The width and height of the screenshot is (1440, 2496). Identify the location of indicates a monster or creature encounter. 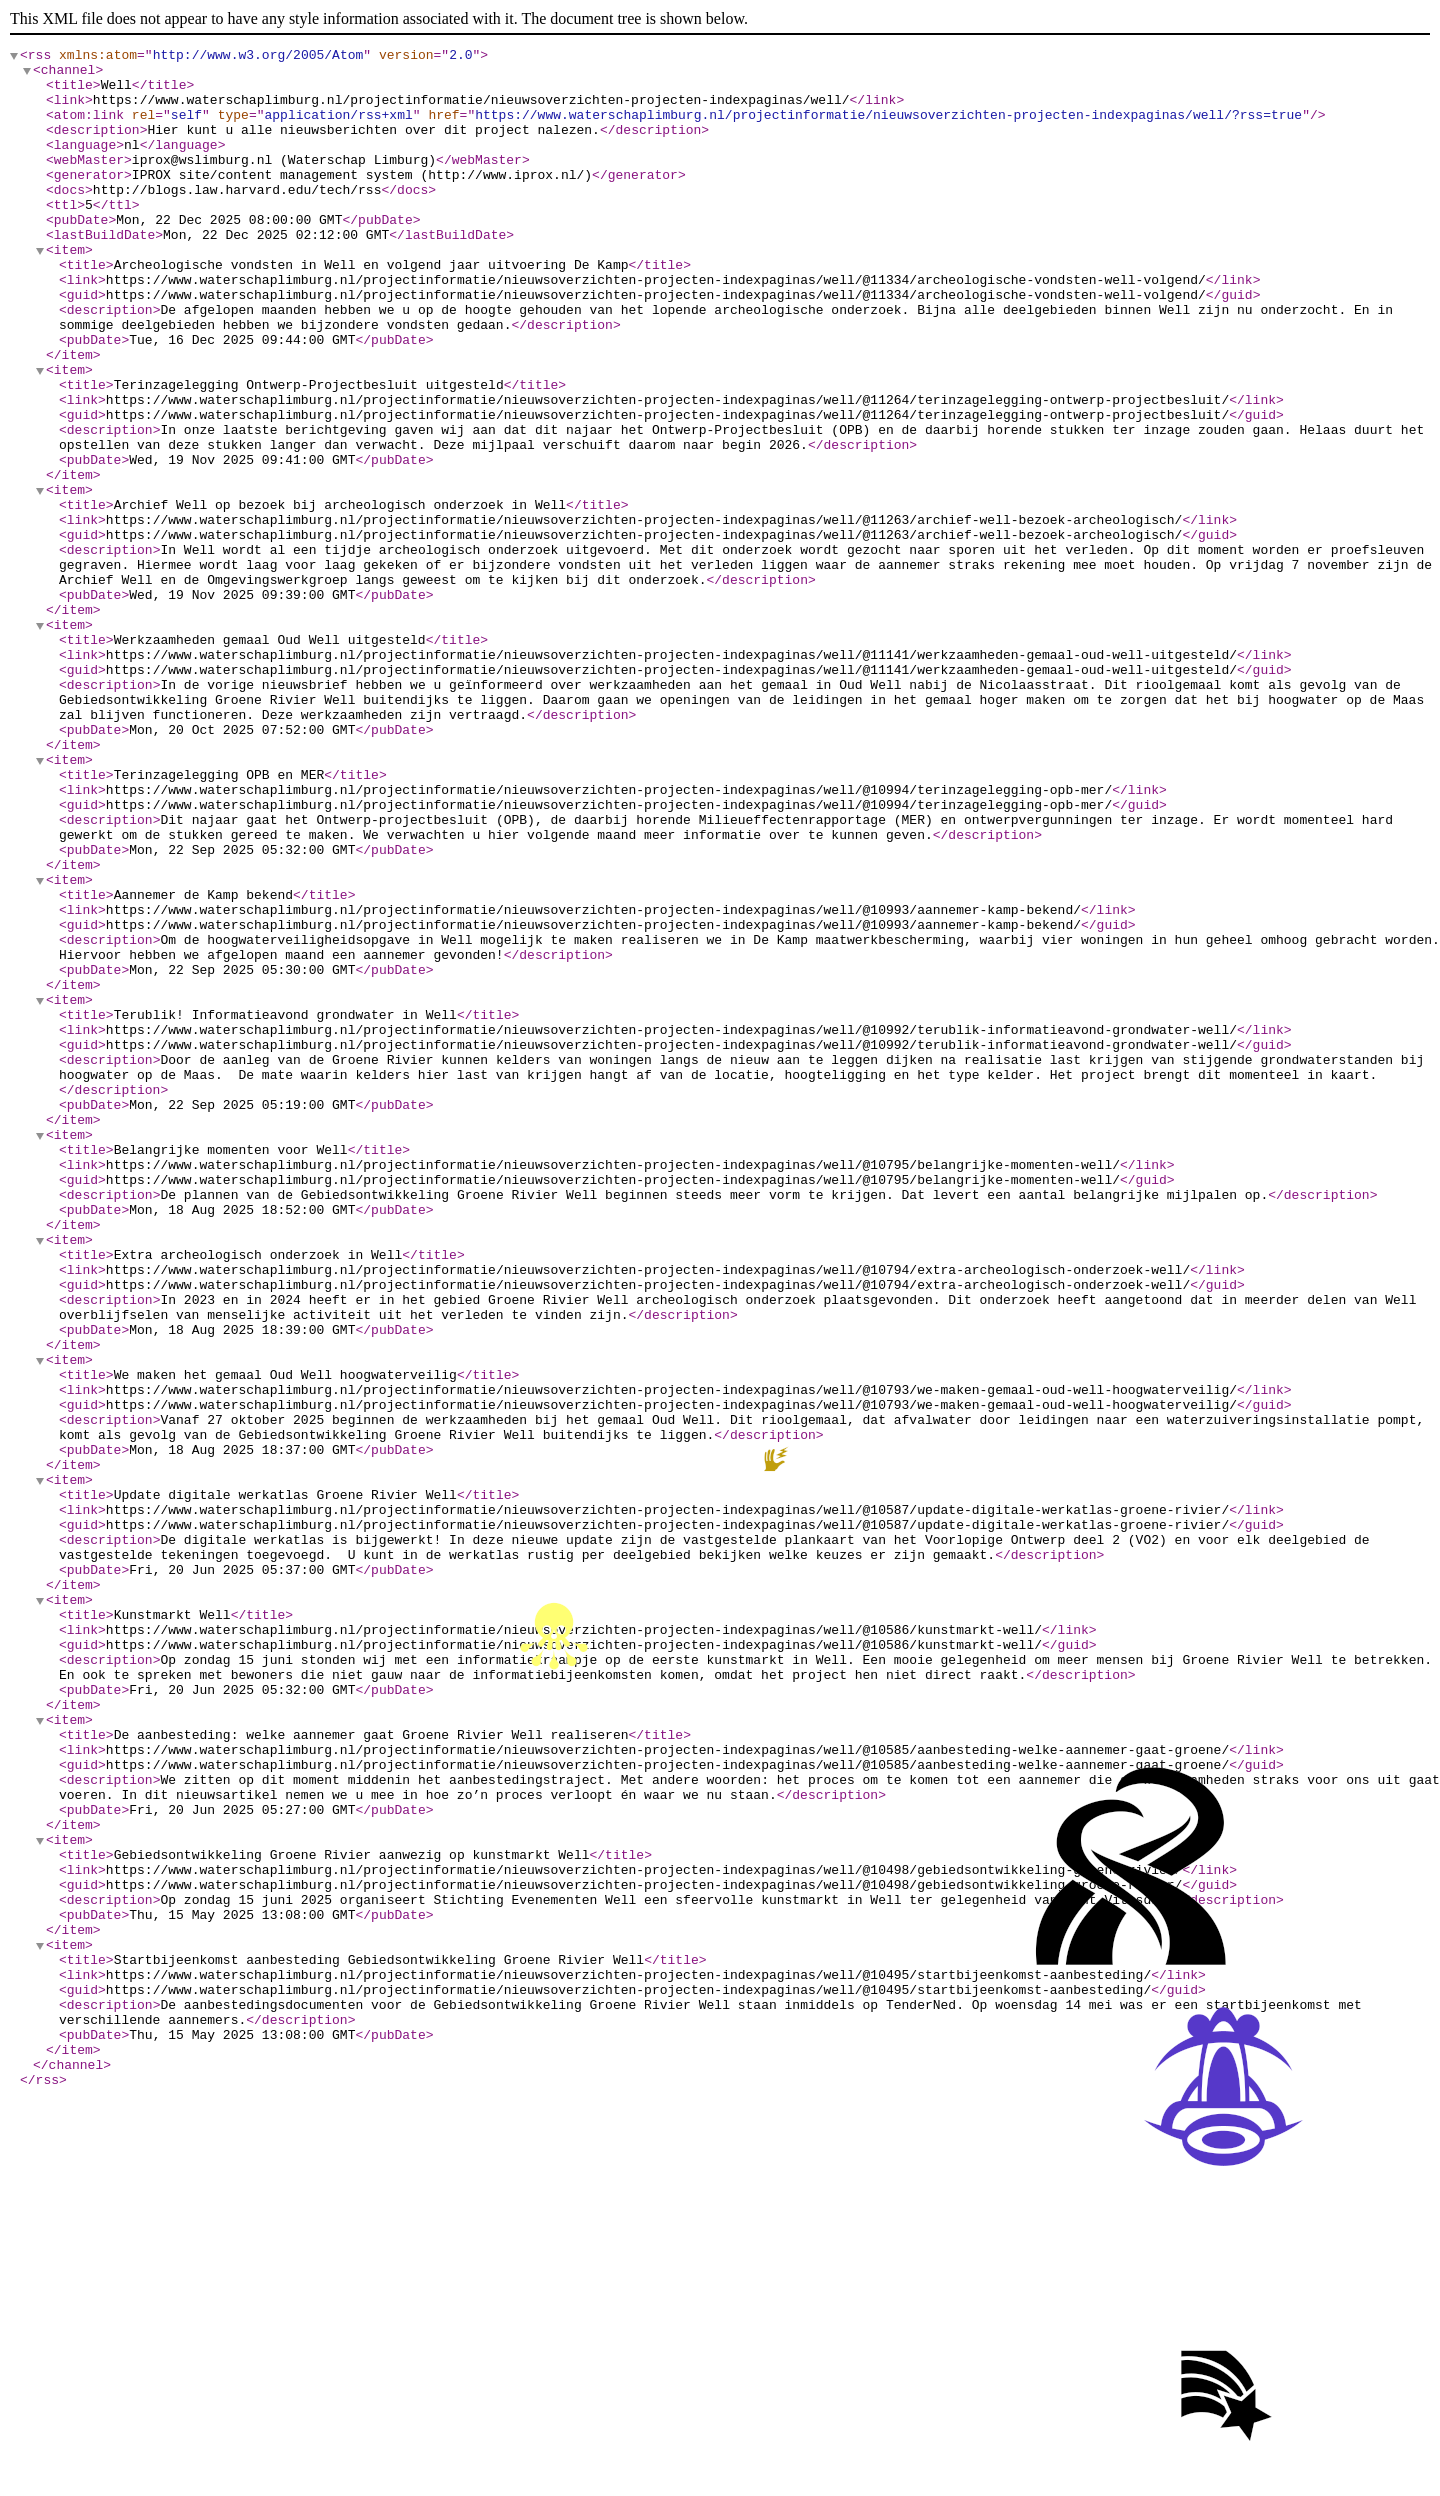
(1130, 1864).